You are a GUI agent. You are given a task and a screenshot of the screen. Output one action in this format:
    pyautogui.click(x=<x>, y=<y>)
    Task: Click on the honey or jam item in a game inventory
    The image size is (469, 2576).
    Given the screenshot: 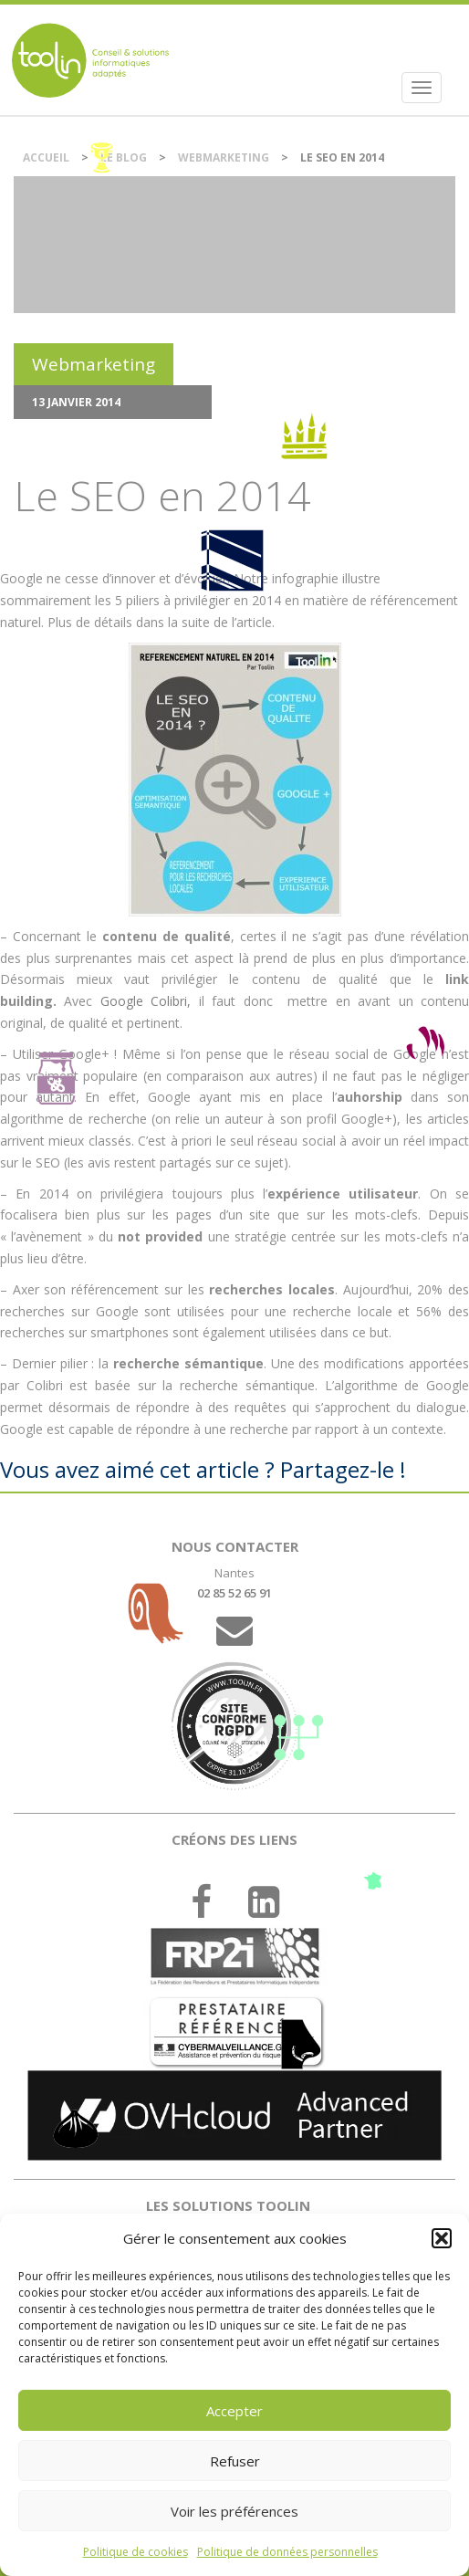 What is the action you would take?
    pyautogui.click(x=56, y=1078)
    